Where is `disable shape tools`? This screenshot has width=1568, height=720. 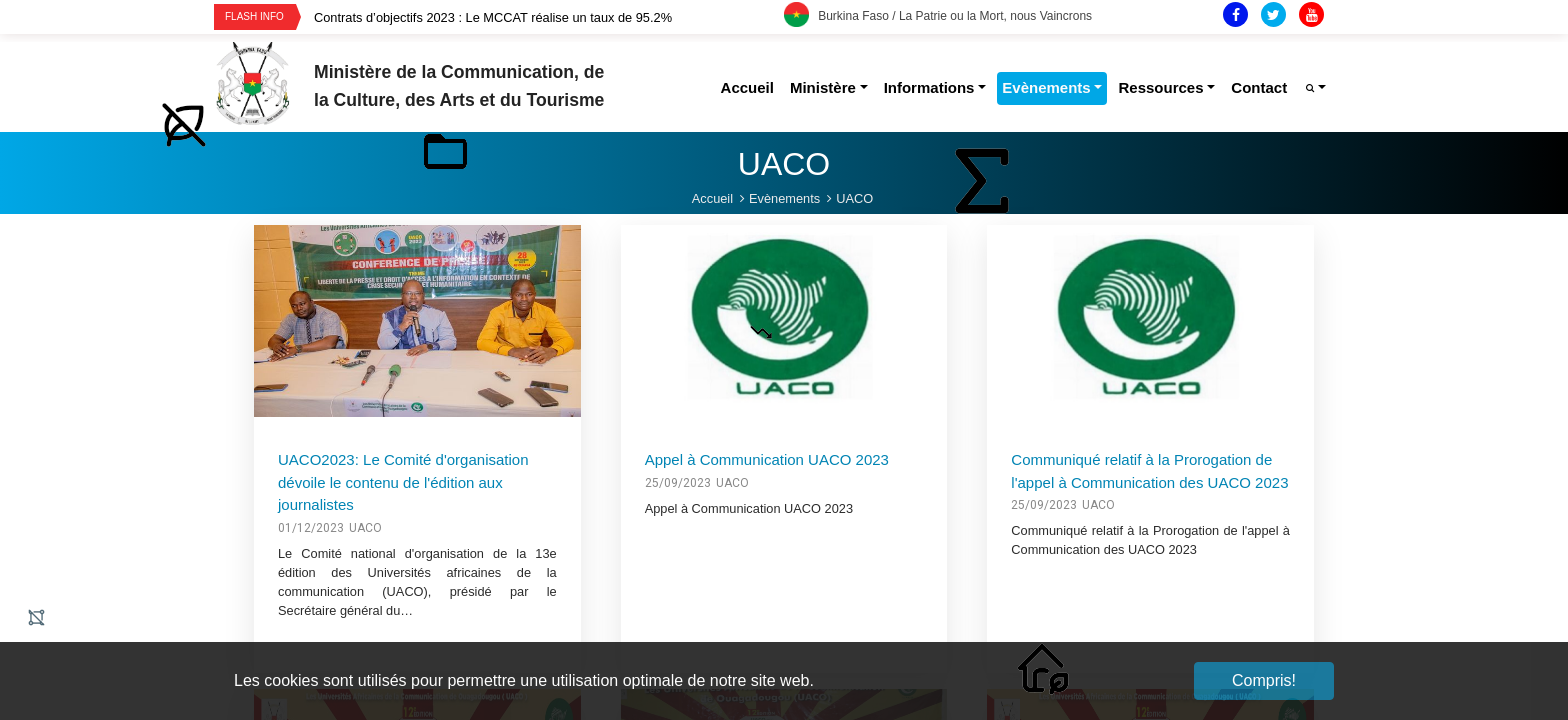
disable shape tools is located at coordinates (36, 617).